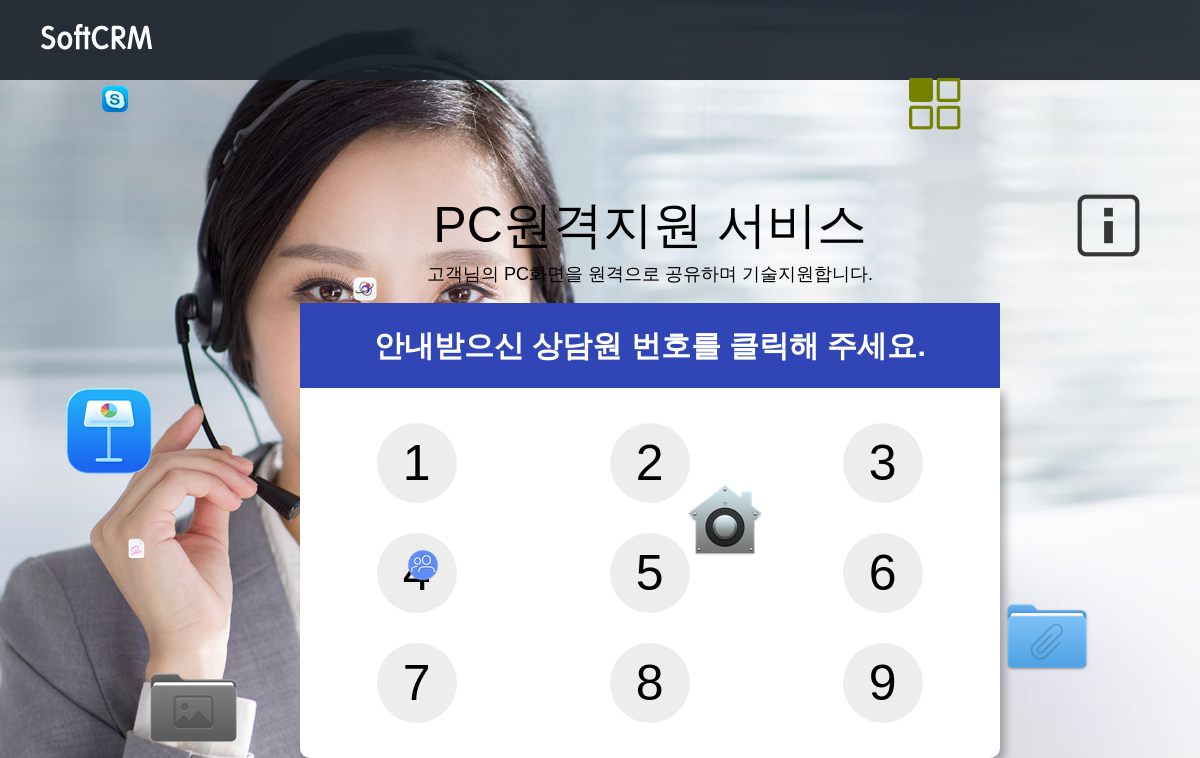 This screenshot has width=1200, height=758. I want to click on open Skype app, so click(115, 99).